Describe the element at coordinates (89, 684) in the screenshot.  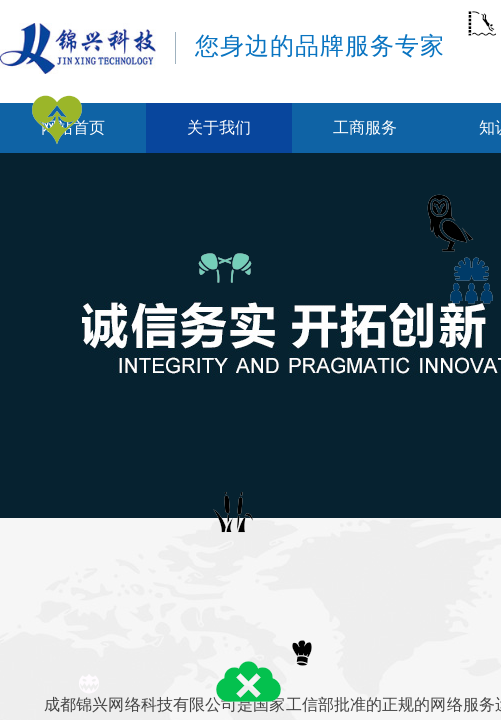
I see `access halloween or seasonal themed content` at that location.